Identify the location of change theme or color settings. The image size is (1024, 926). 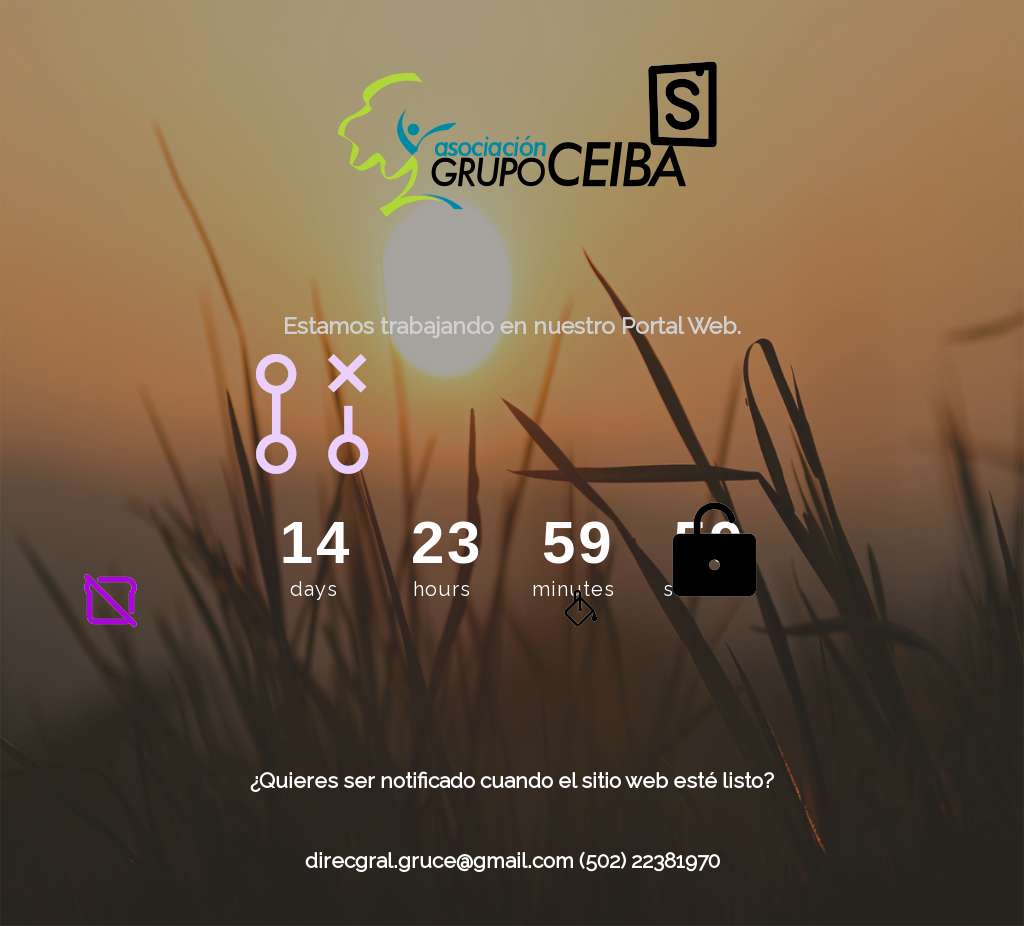
(580, 608).